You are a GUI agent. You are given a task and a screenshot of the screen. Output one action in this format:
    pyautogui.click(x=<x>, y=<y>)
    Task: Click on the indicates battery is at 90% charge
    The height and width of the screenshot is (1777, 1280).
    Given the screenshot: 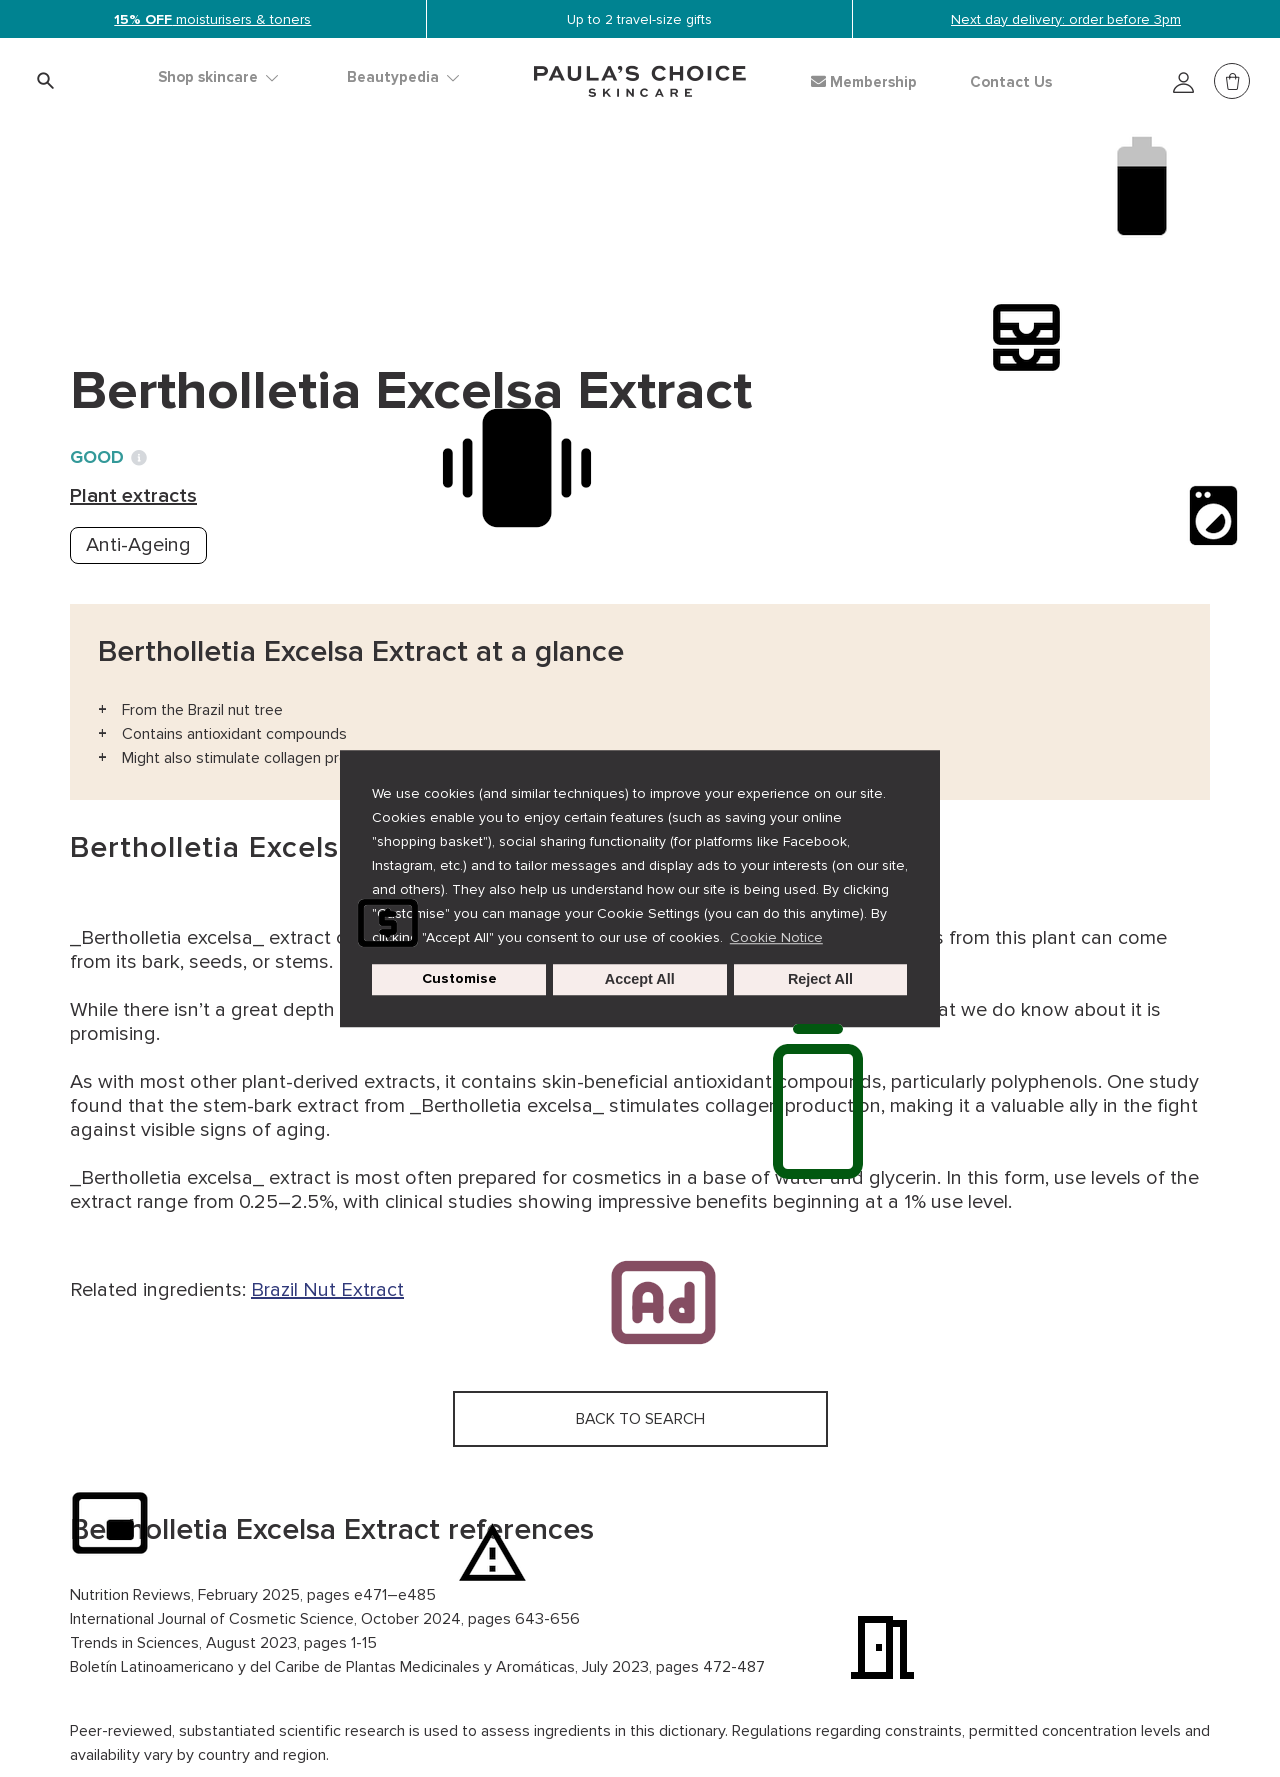 What is the action you would take?
    pyautogui.click(x=1142, y=186)
    